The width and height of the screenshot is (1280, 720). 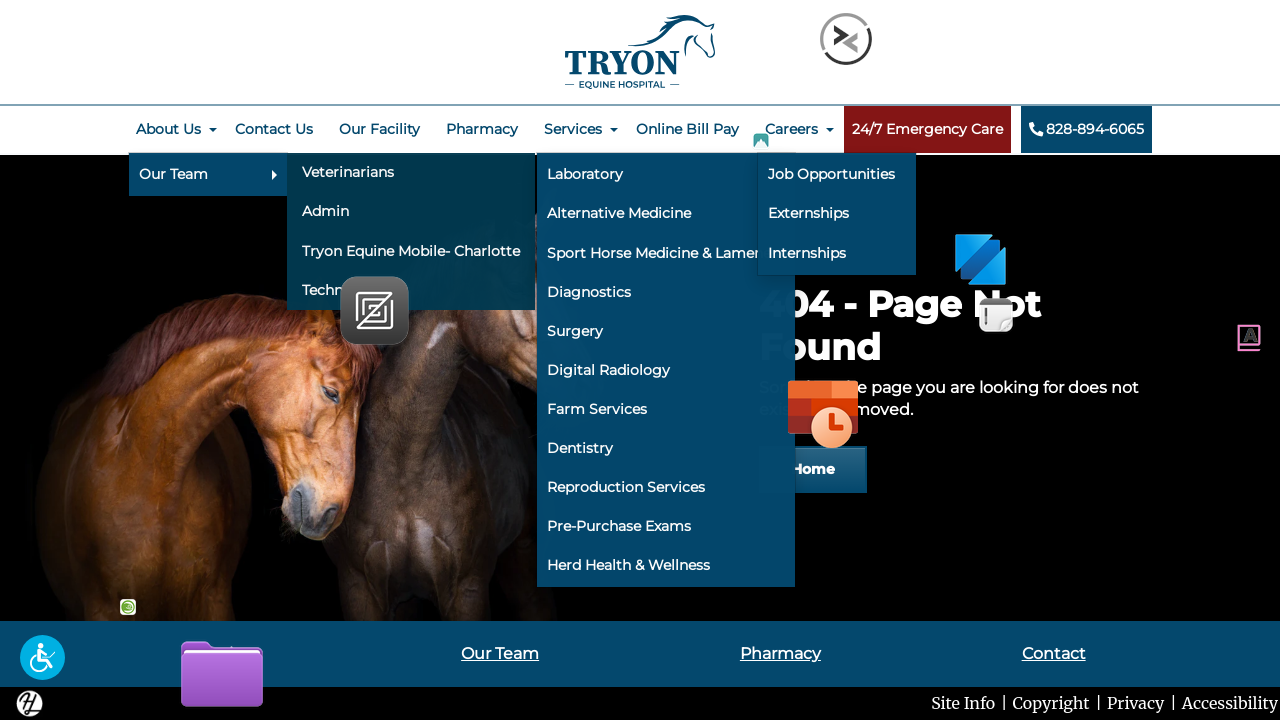 I want to click on open the dictionary app, so click(x=1249, y=338).